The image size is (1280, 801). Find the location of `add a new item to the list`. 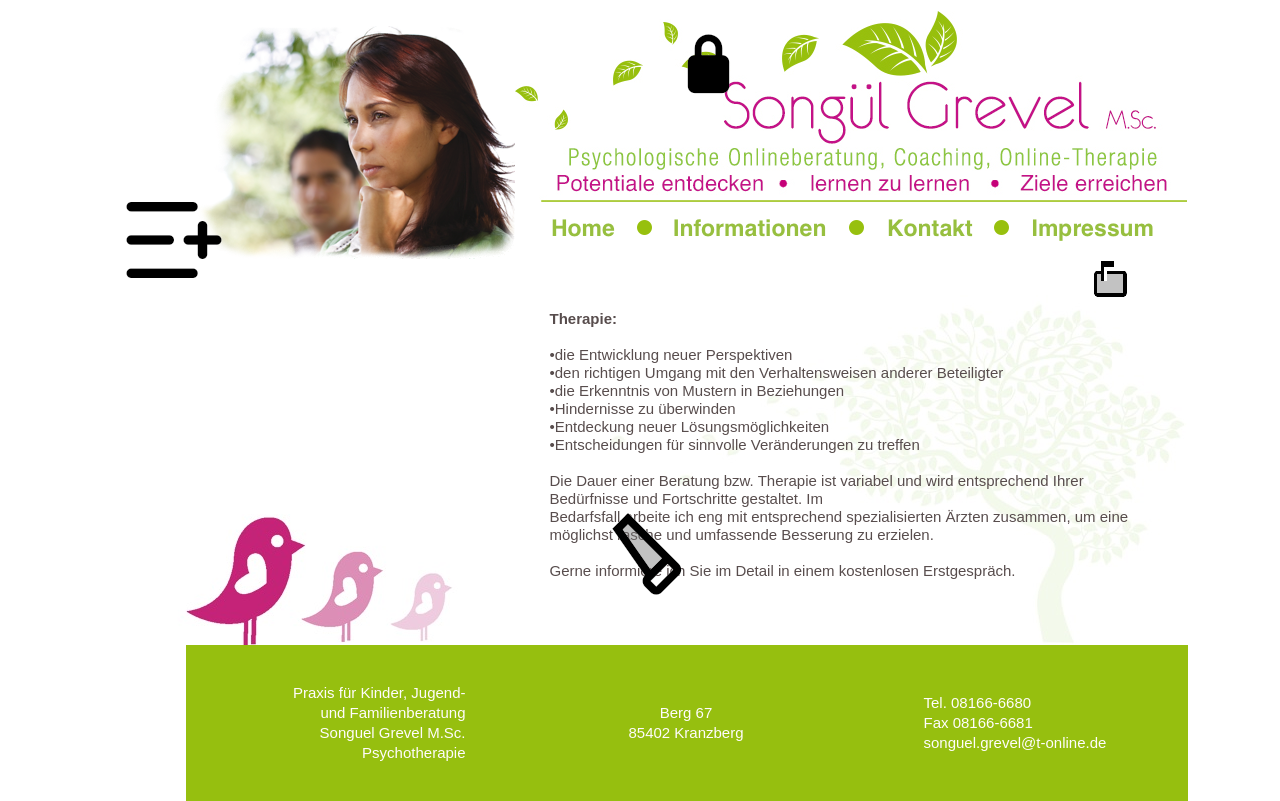

add a new item to the list is located at coordinates (174, 240).